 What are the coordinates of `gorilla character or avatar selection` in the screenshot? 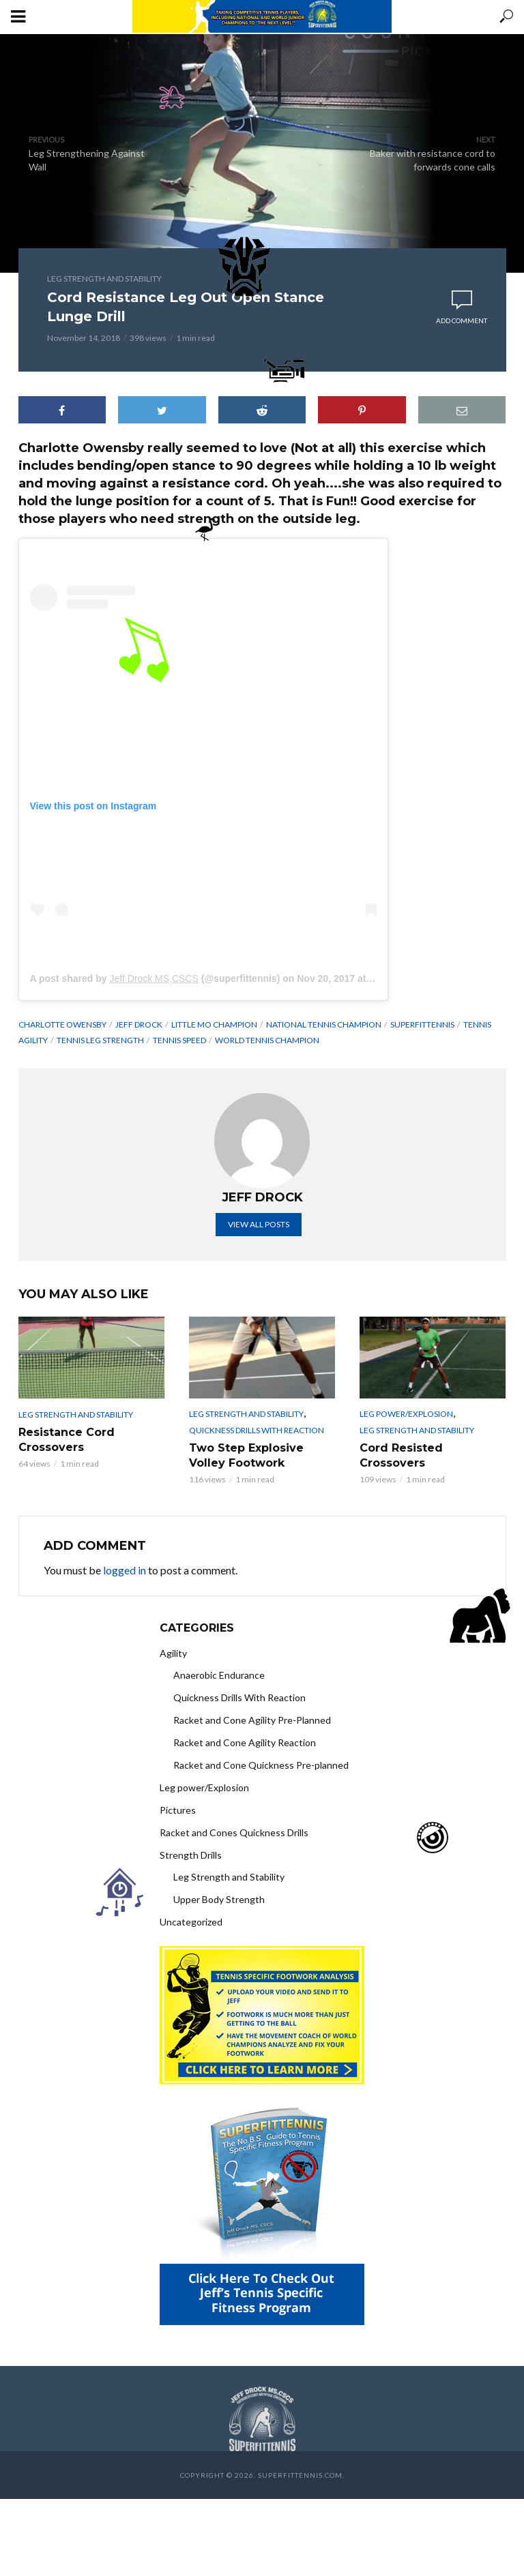 It's located at (480, 1615).